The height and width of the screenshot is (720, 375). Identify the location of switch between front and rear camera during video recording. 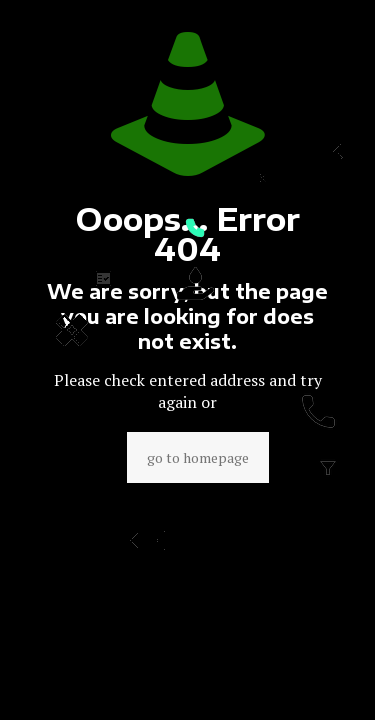
(148, 540).